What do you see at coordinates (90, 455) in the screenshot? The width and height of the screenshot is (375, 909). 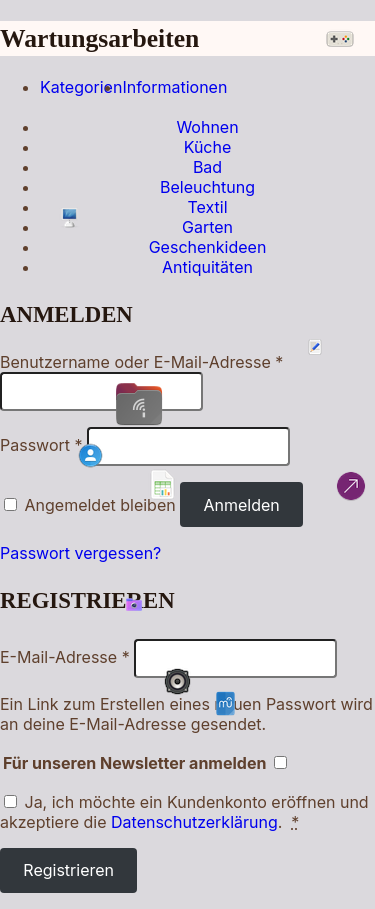 I see `default user profile avatar` at bounding box center [90, 455].